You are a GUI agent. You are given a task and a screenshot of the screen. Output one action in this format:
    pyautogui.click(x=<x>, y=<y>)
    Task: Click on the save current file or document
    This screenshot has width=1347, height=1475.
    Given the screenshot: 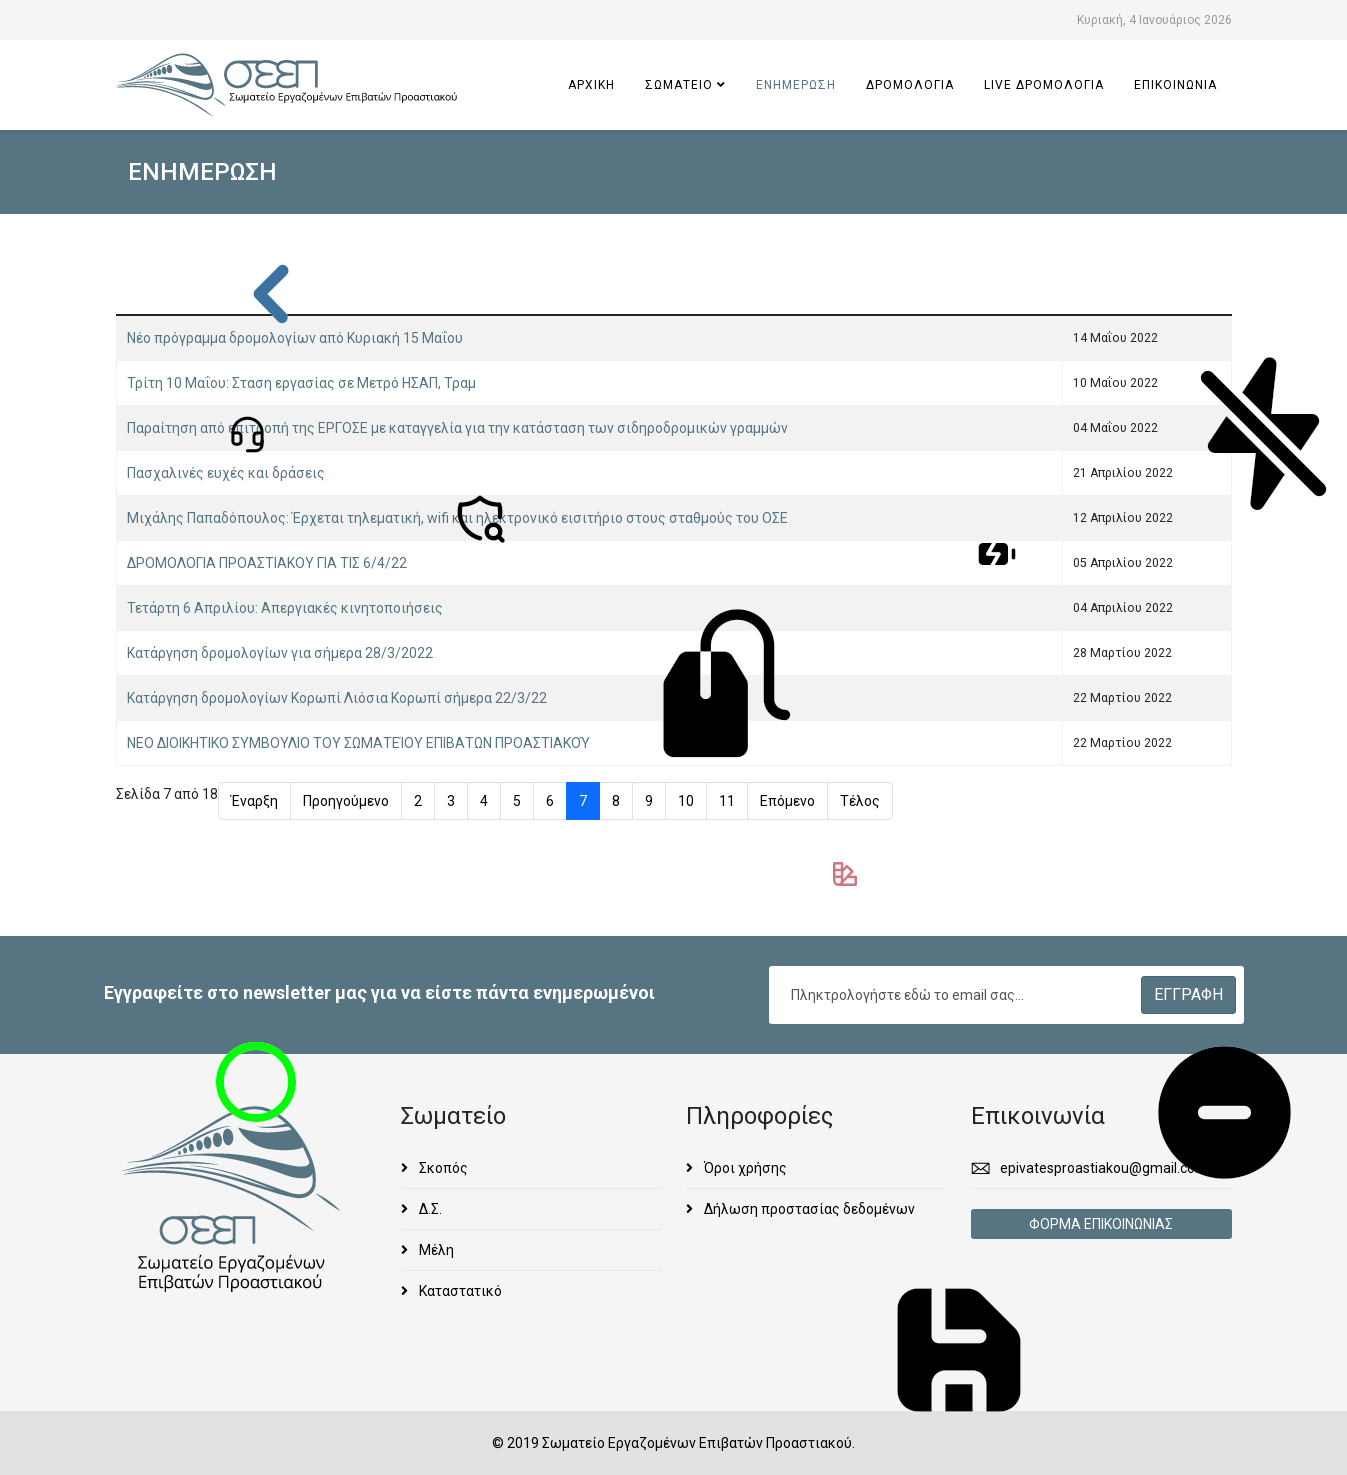 What is the action you would take?
    pyautogui.click(x=959, y=1350)
    